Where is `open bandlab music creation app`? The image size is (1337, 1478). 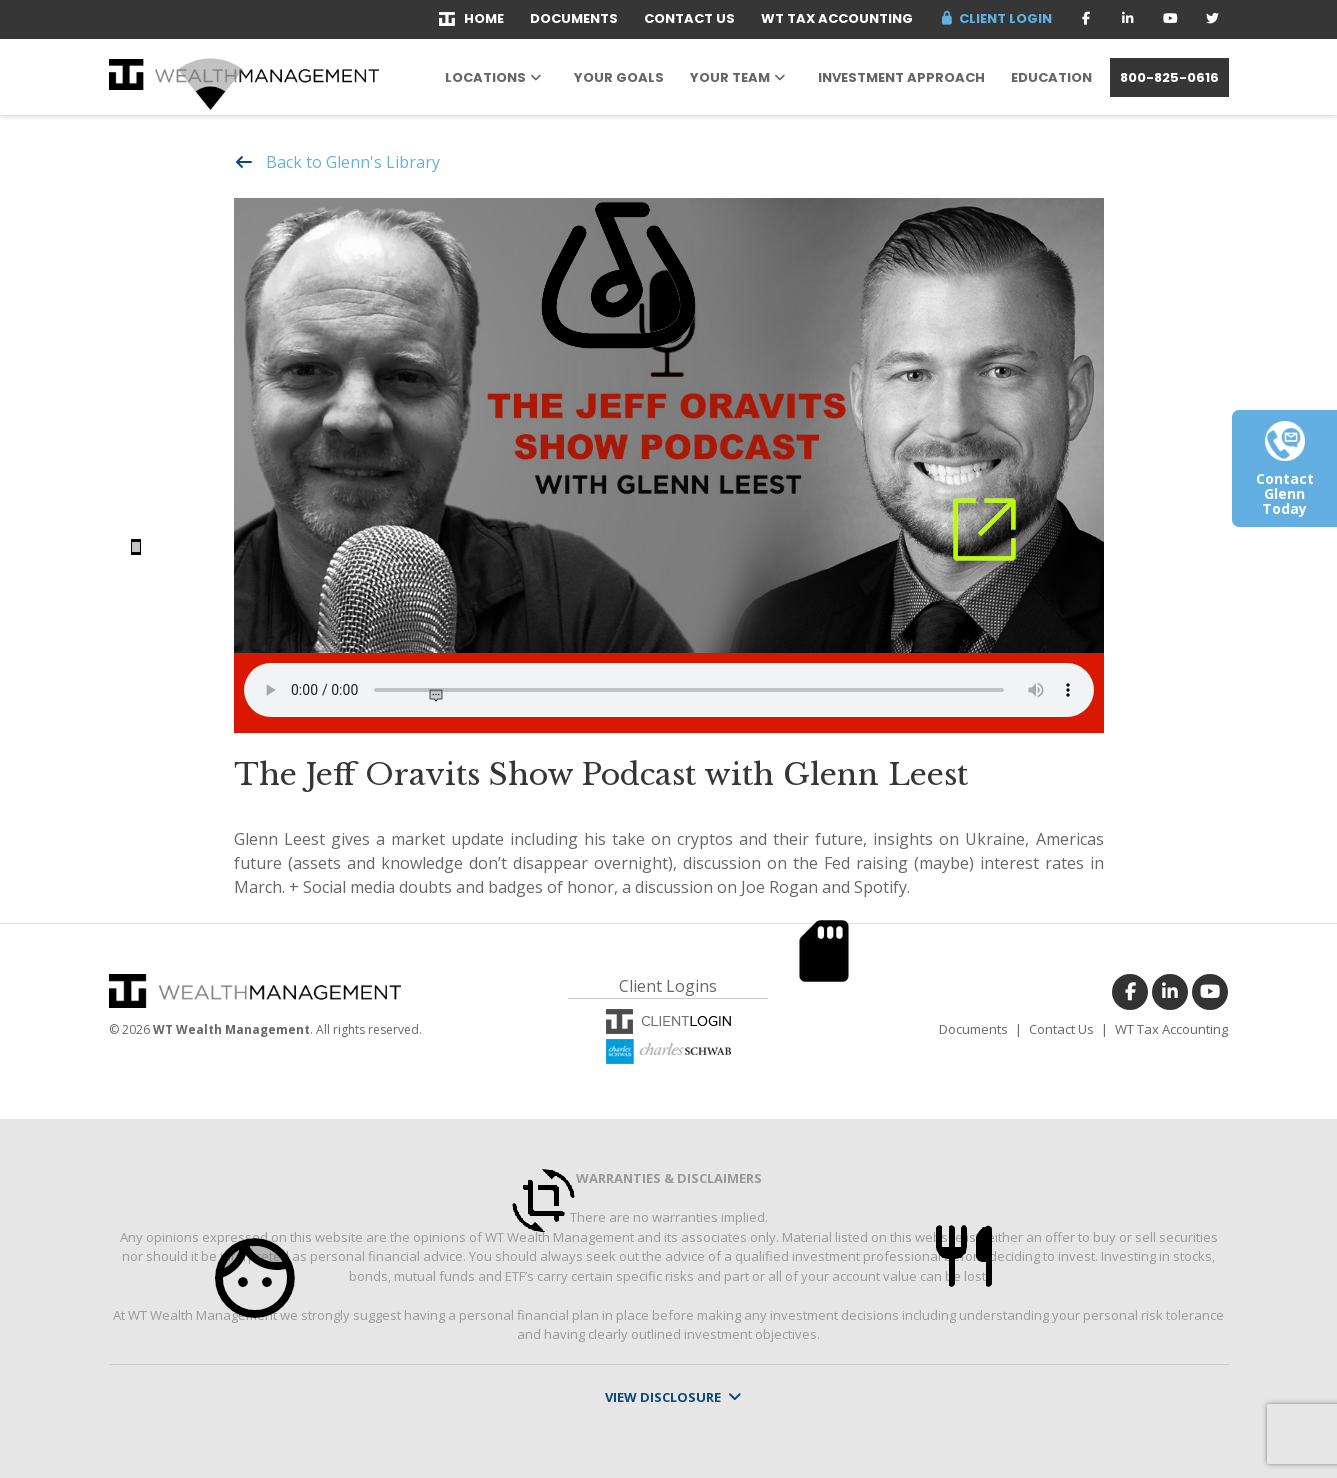 open bandlab music creation app is located at coordinates (618, 271).